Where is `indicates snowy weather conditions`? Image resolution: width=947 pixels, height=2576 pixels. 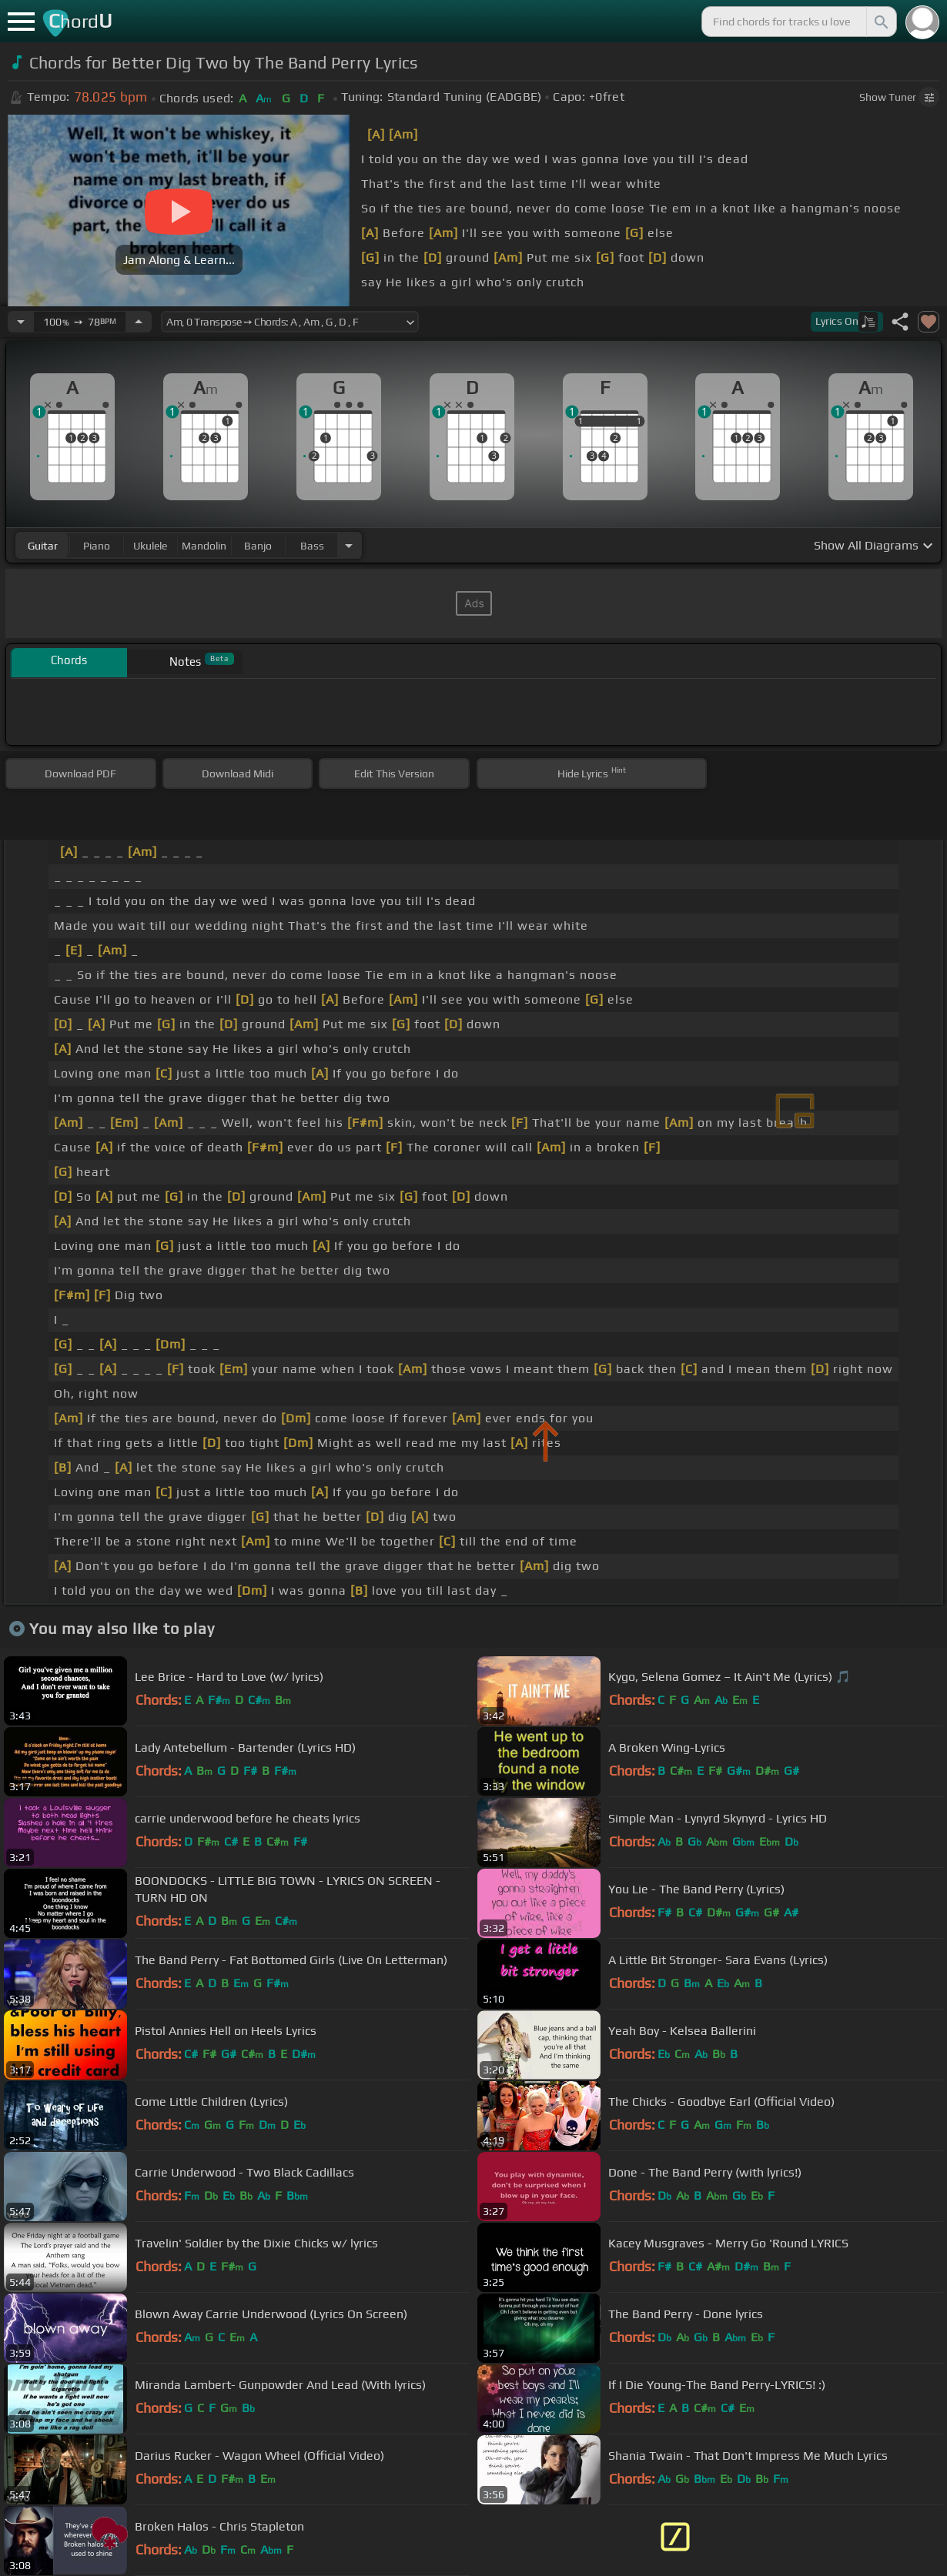
indicates snowy weather conditions is located at coordinates (109, 2533).